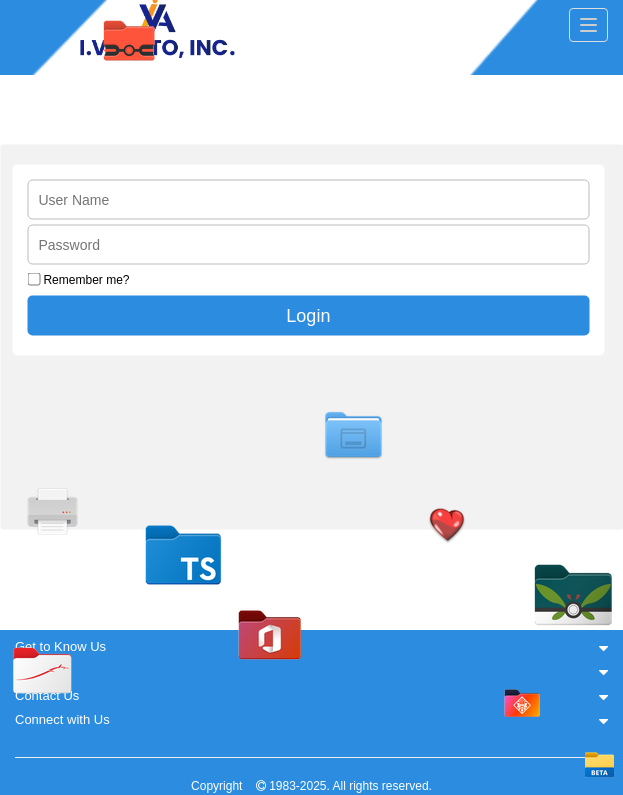 The height and width of the screenshot is (795, 623). I want to click on open bitdefender security folder, so click(42, 672).